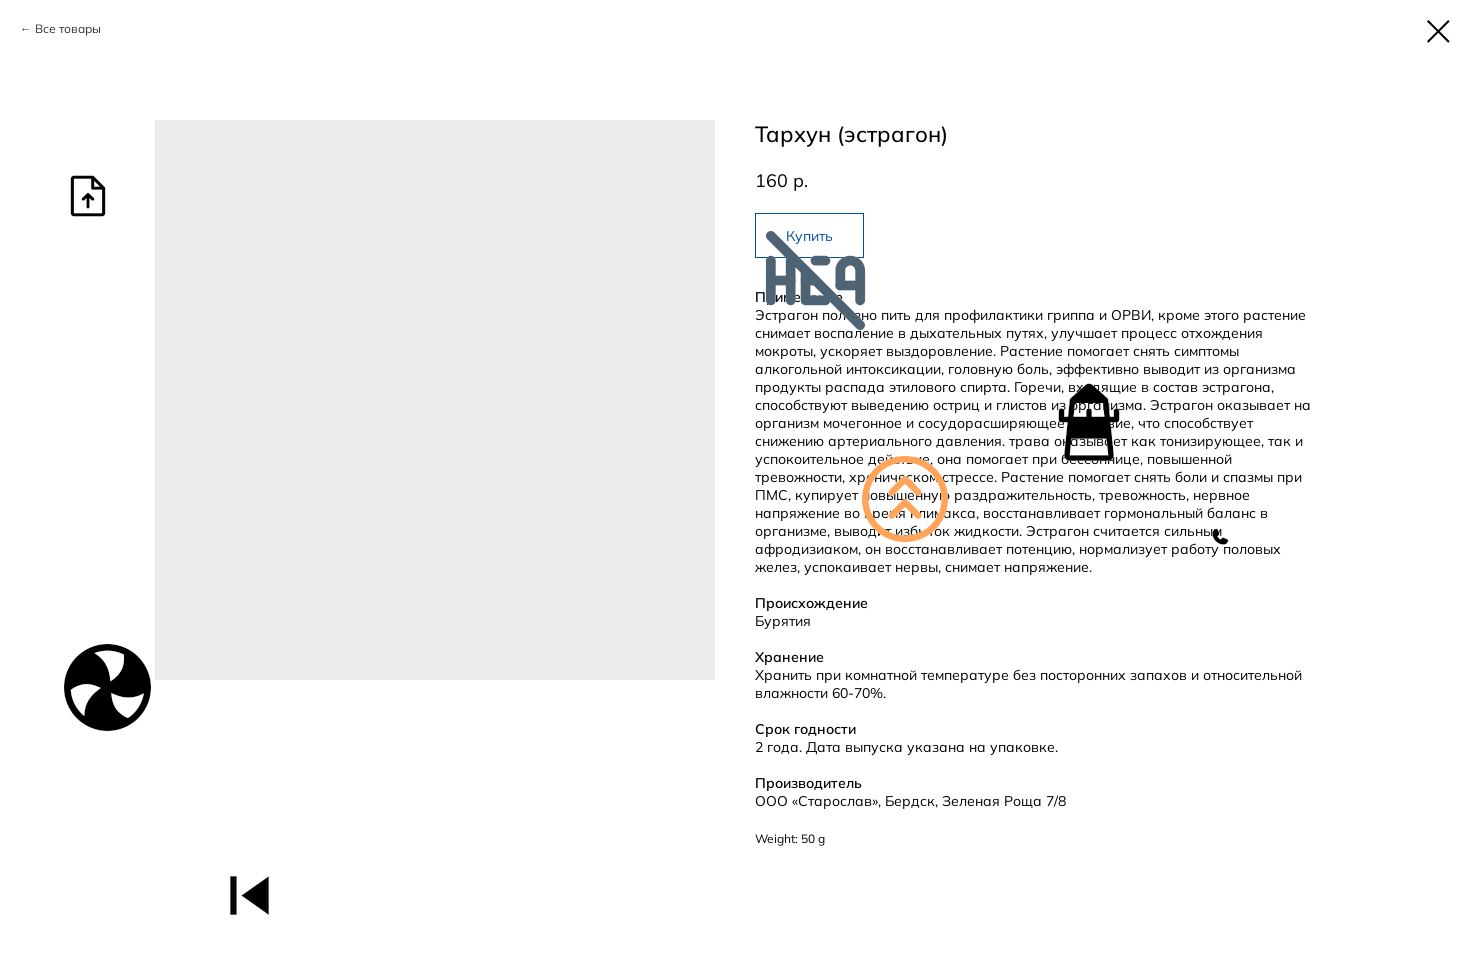  I want to click on scroll to top of page, so click(905, 499).